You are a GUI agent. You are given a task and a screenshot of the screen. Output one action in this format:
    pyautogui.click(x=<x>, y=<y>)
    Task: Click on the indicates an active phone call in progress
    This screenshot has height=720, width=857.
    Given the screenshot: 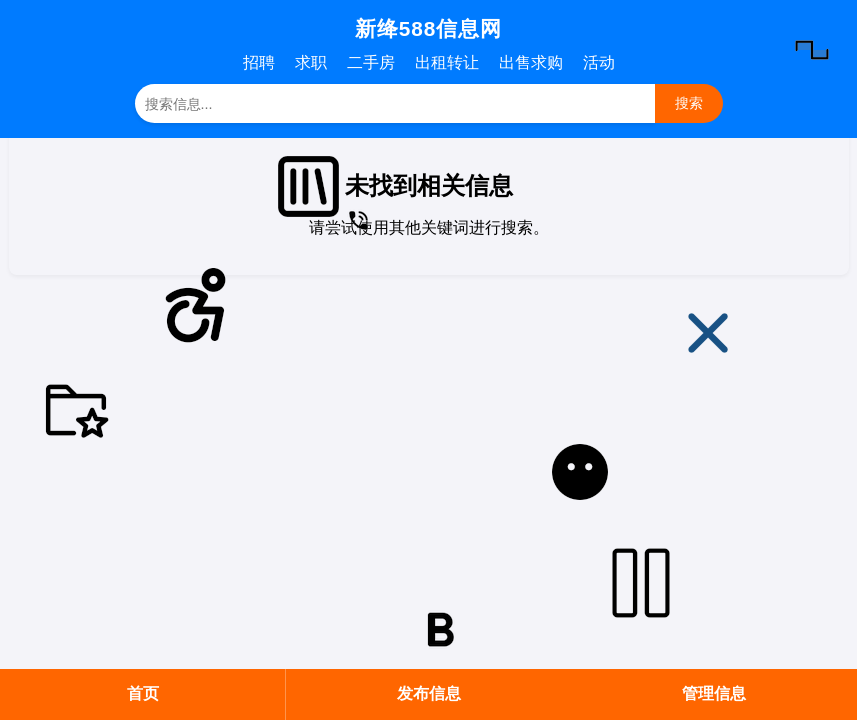 What is the action you would take?
    pyautogui.click(x=358, y=220)
    